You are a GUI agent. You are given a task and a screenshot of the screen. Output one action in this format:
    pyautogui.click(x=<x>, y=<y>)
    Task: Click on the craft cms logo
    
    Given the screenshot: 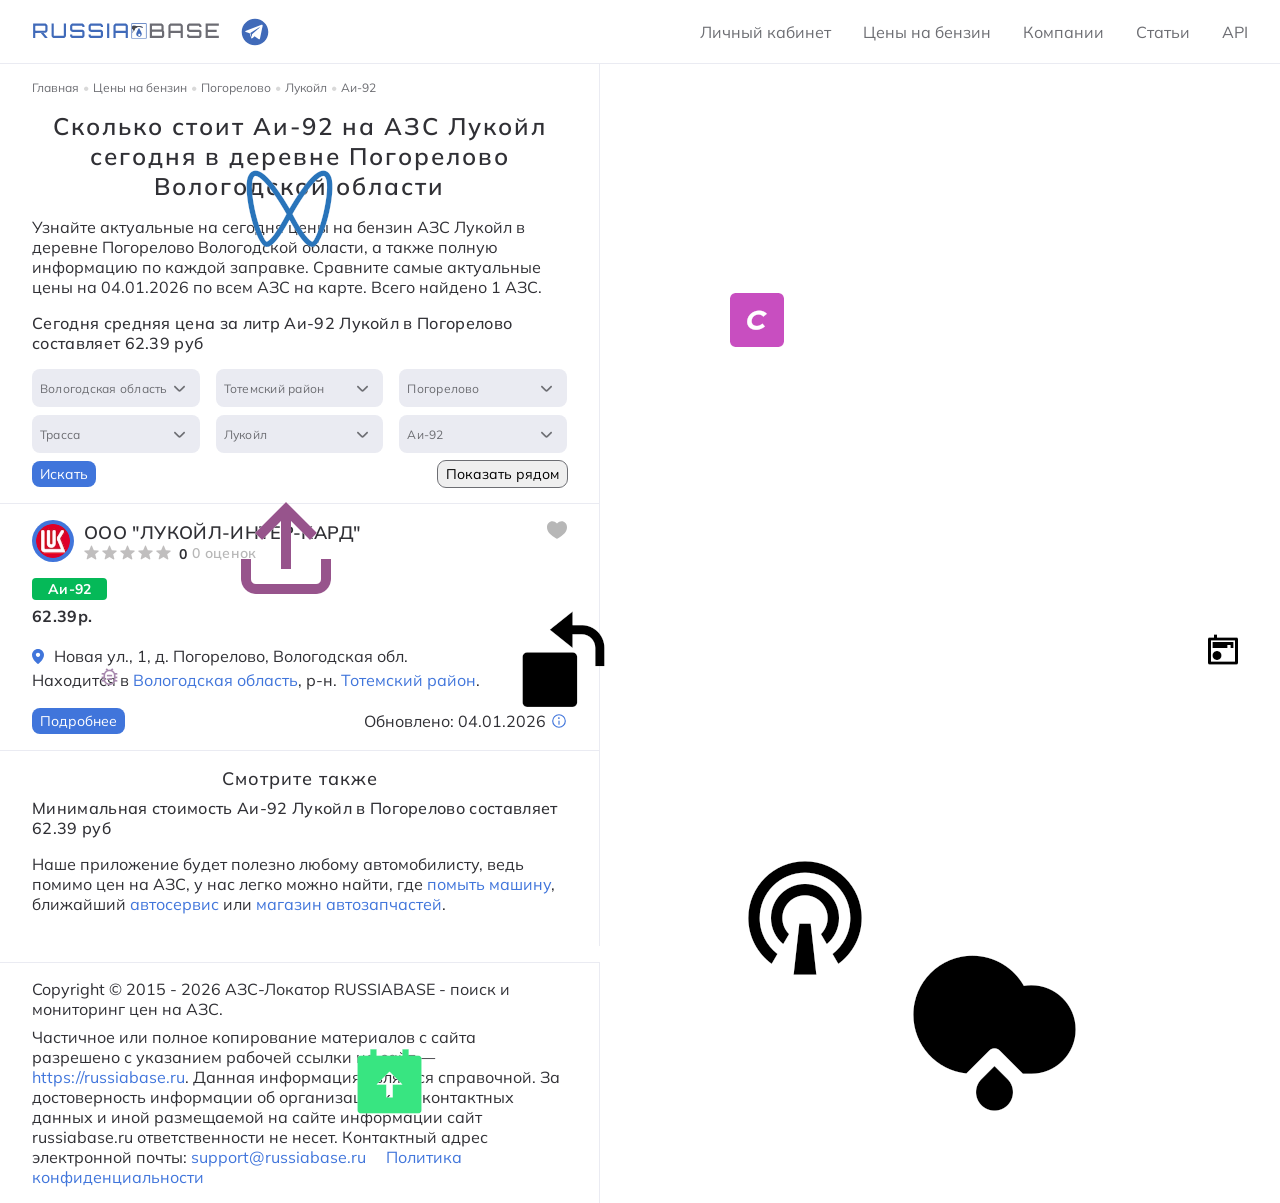 What is the action you would take?
    pyautogui.click(x=757, y=320)
    